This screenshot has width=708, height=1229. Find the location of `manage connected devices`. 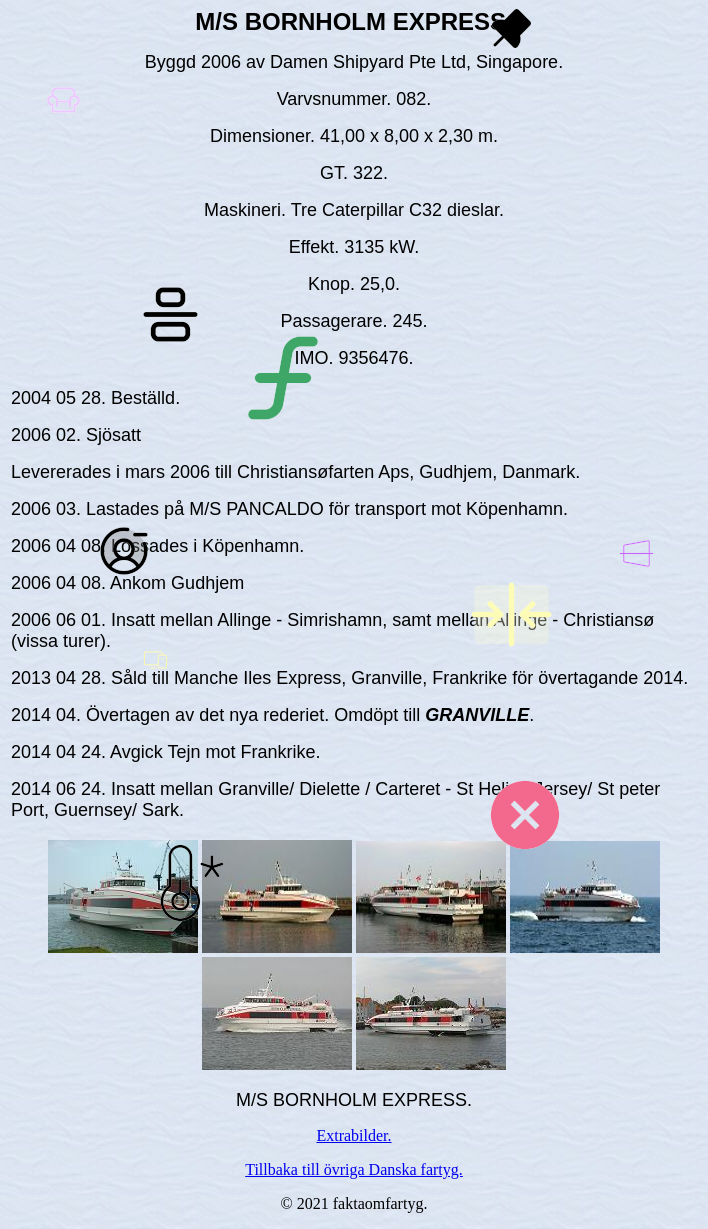

manage connected devices is located at coordinates (155, 660).